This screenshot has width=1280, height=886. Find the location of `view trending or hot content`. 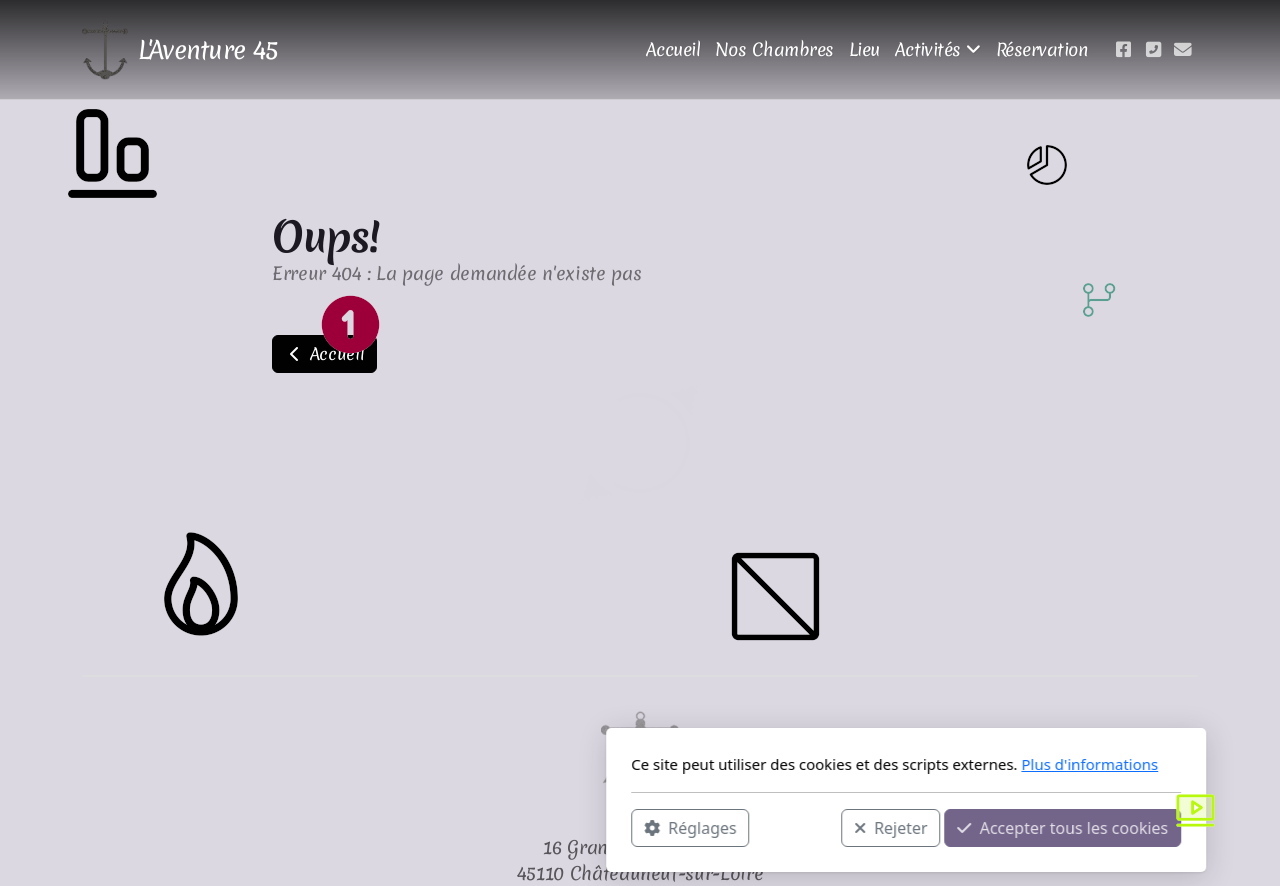

view trending or hot content is located at coordinates (201, 584).